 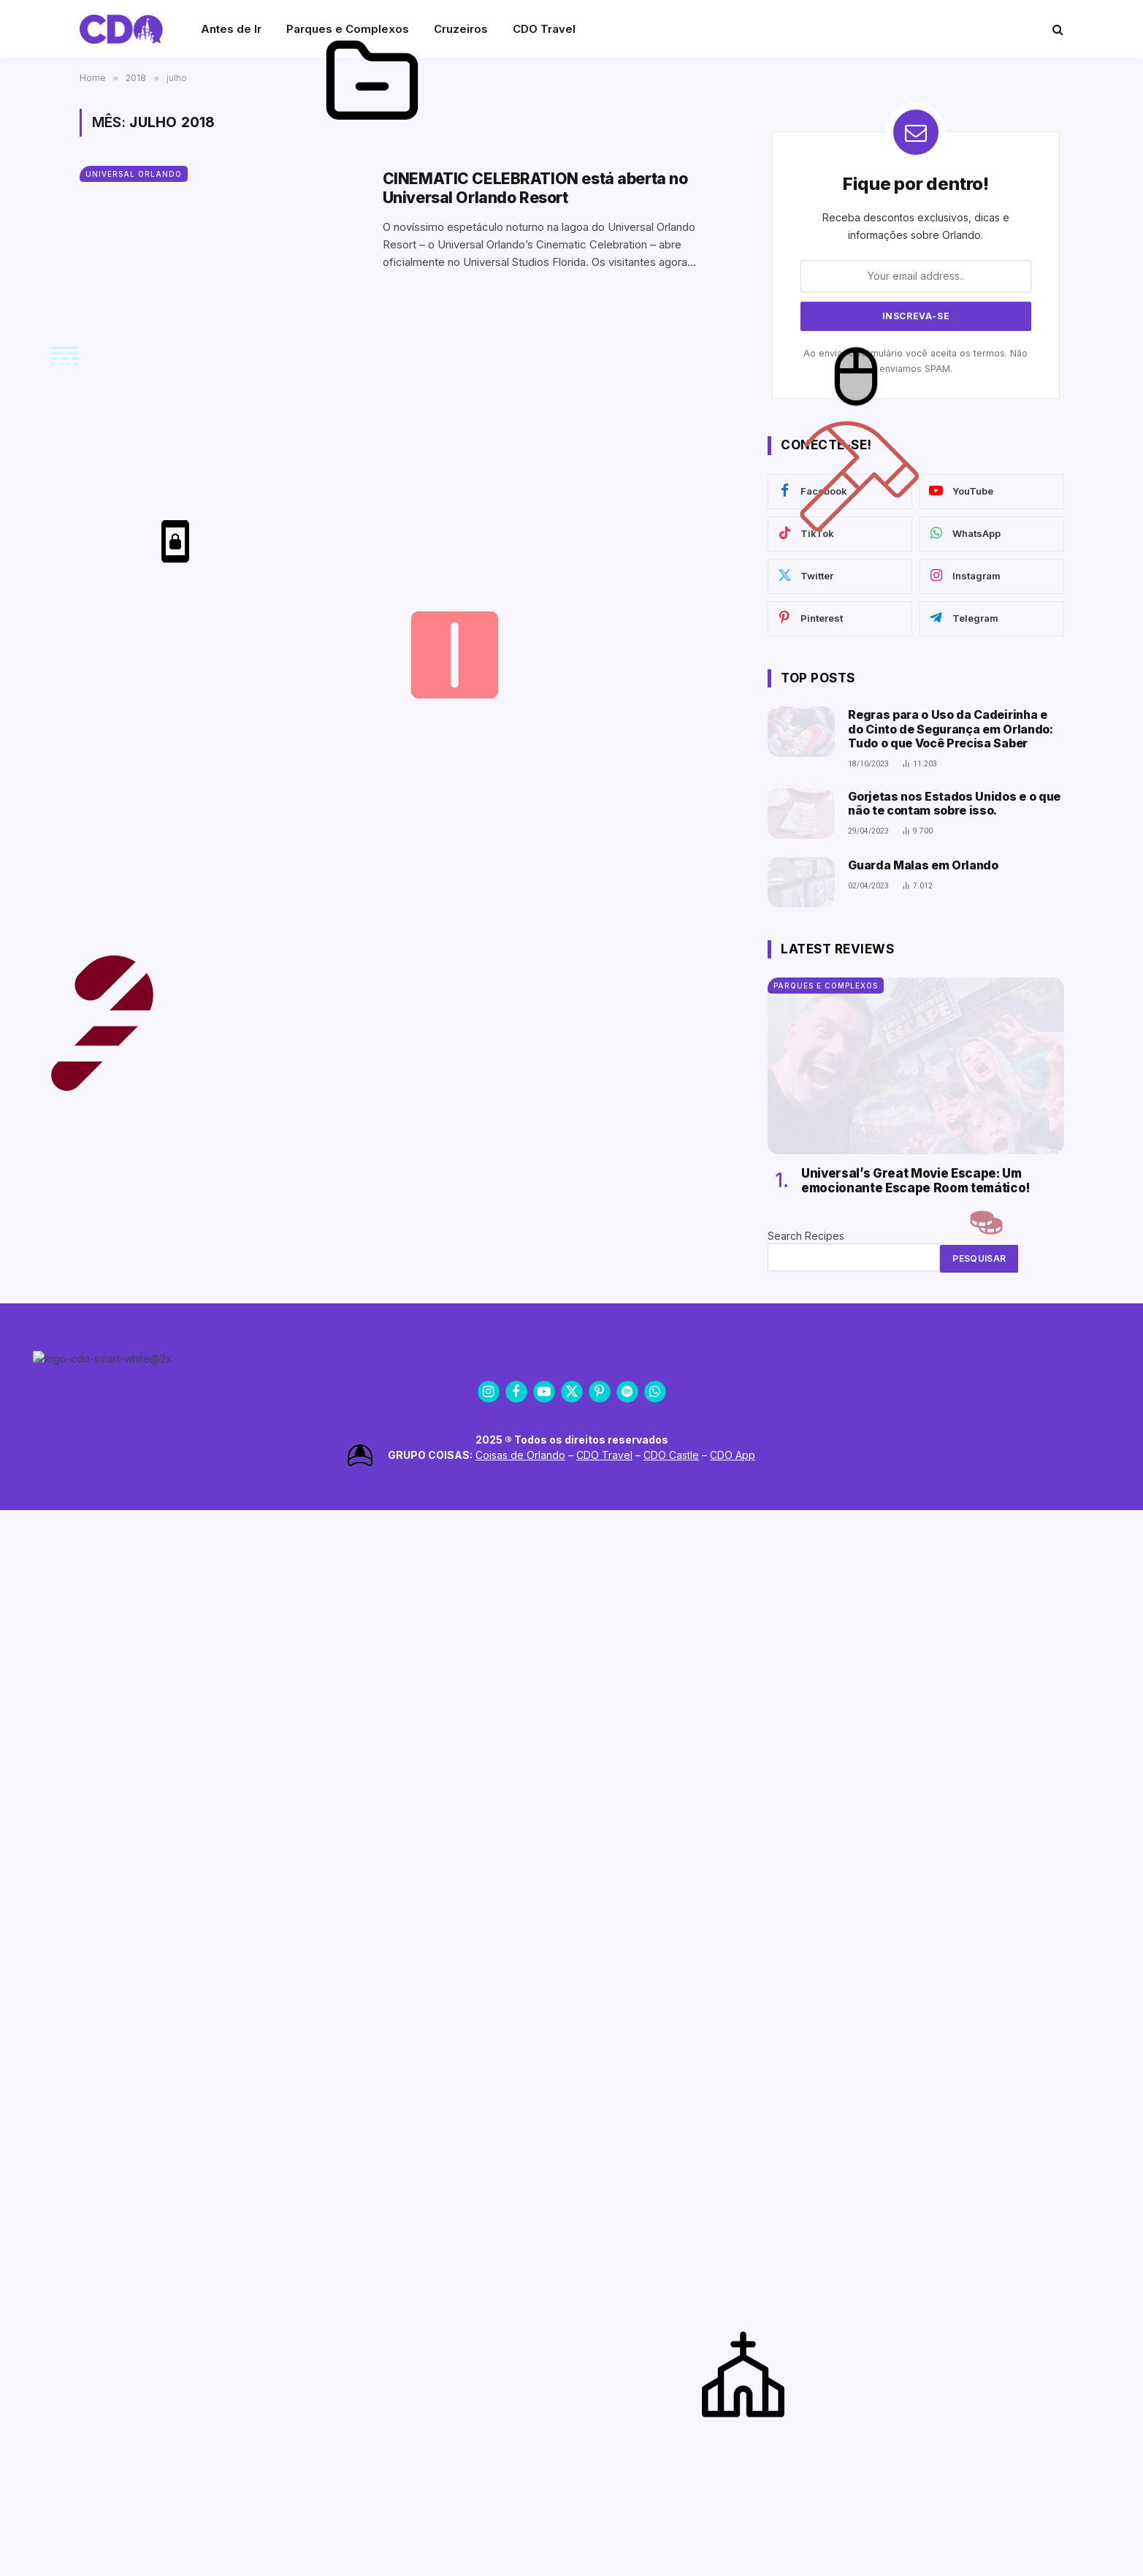 I want to click on select headwear or cap accessory, so click(x=360, y=1457).